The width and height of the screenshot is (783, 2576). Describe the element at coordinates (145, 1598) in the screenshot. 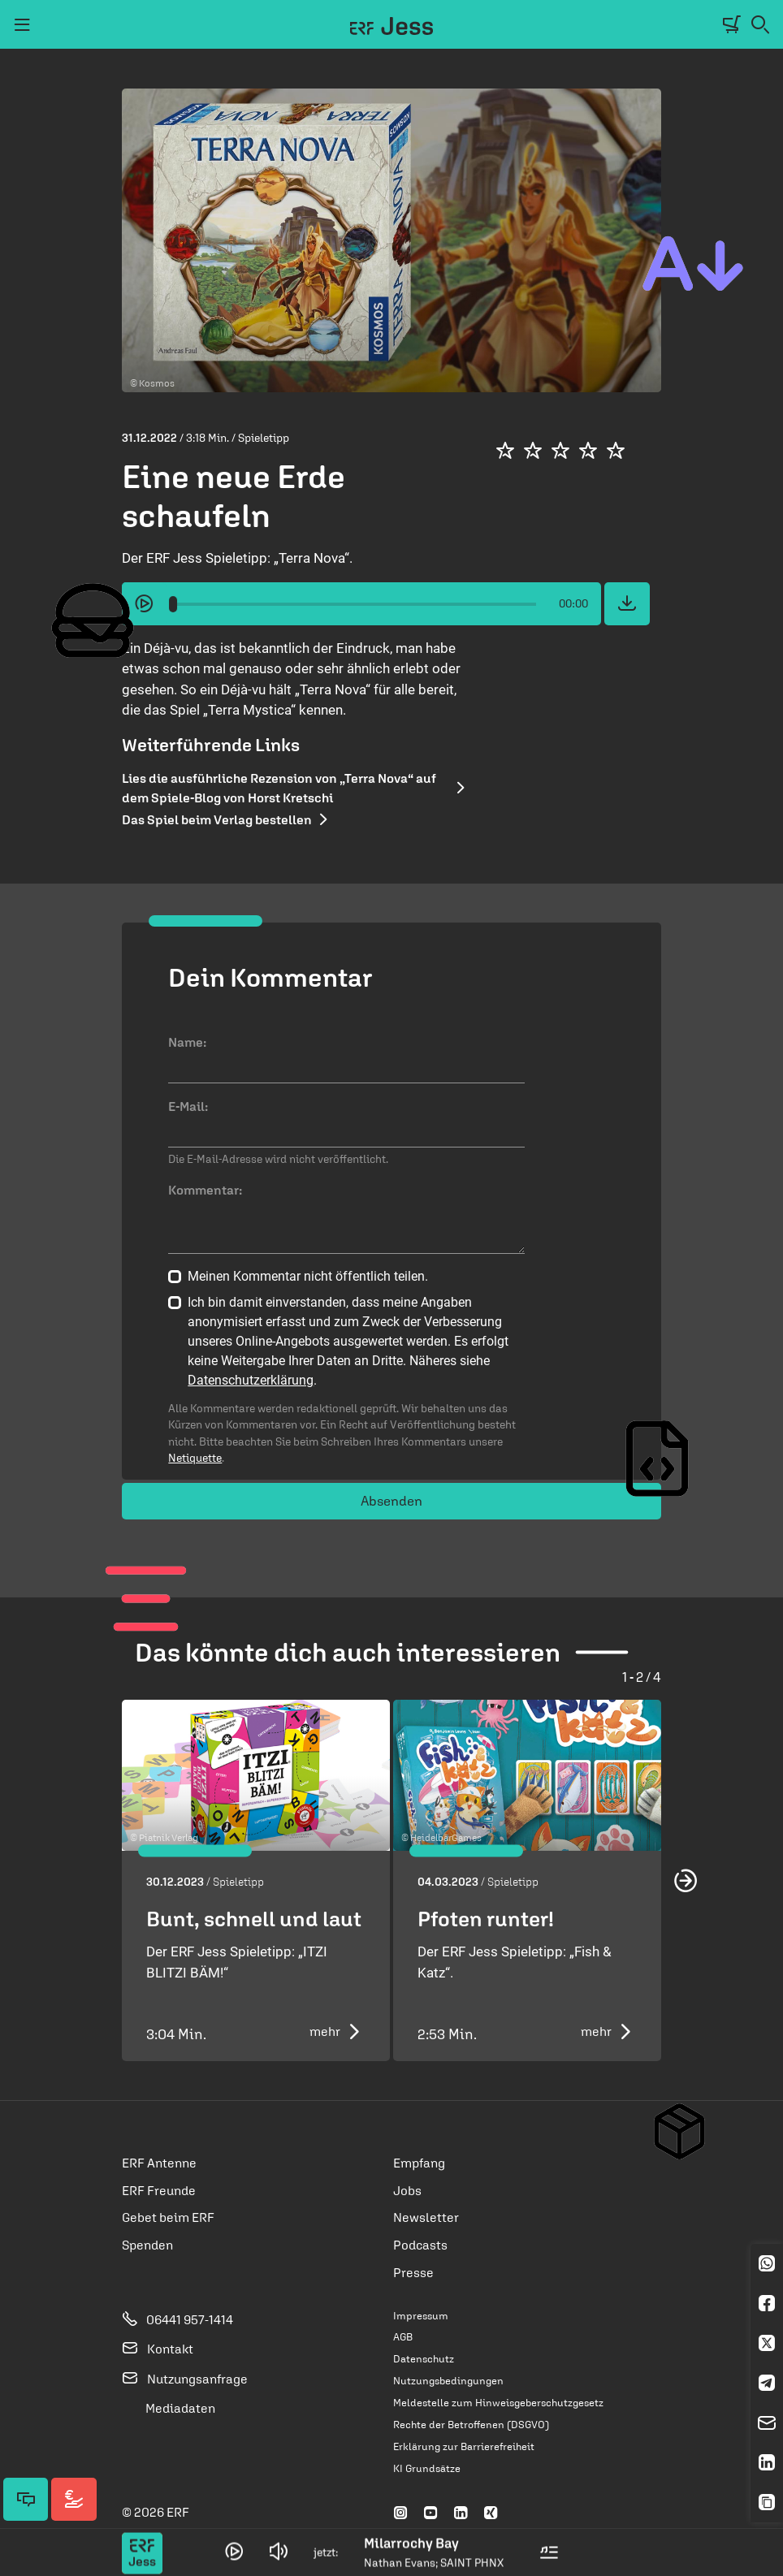

I see `center align text` at that location.